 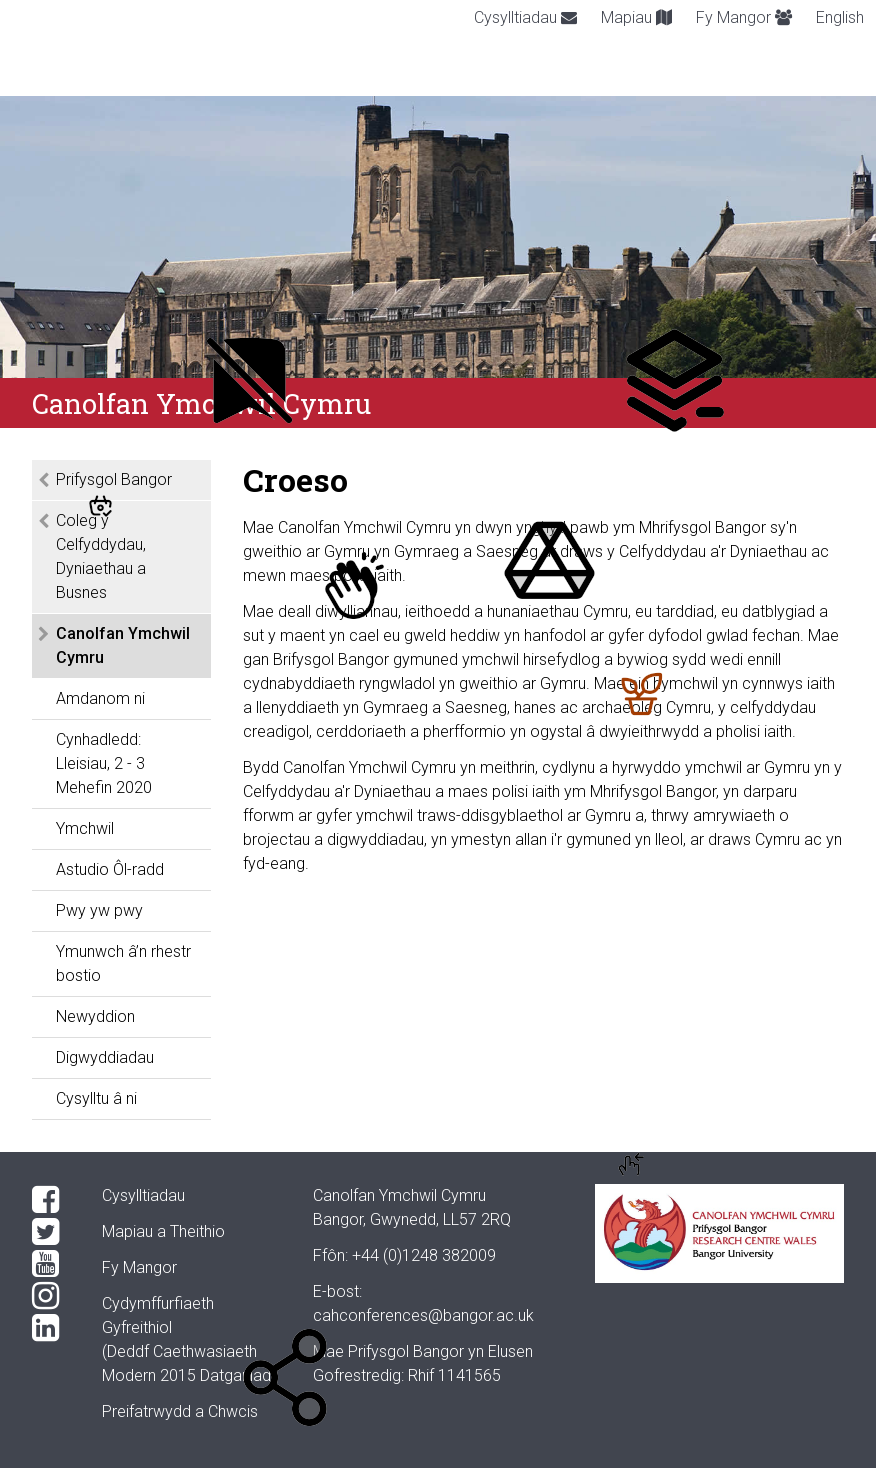 I want to click on remove from bookmarks, so click(x=249, y=380).